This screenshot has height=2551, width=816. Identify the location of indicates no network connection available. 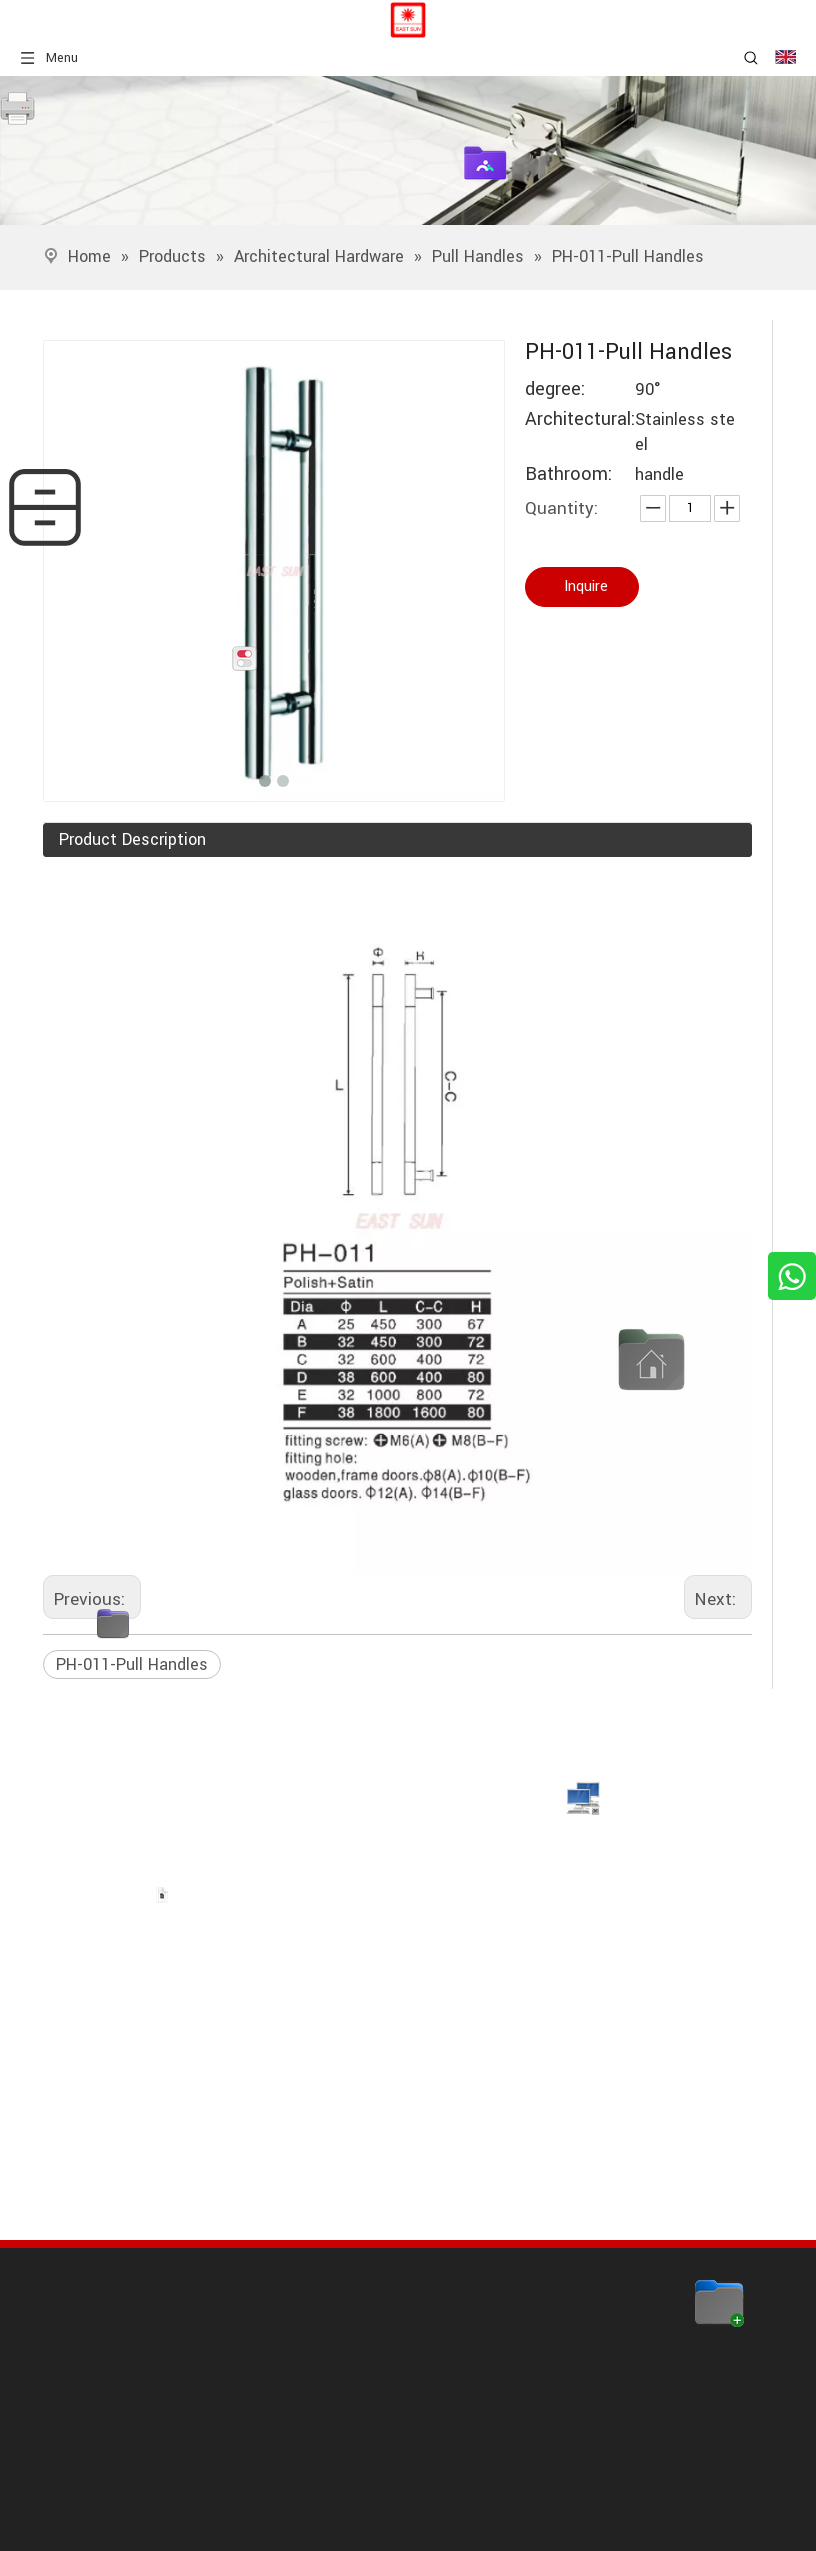
(583, 1798).